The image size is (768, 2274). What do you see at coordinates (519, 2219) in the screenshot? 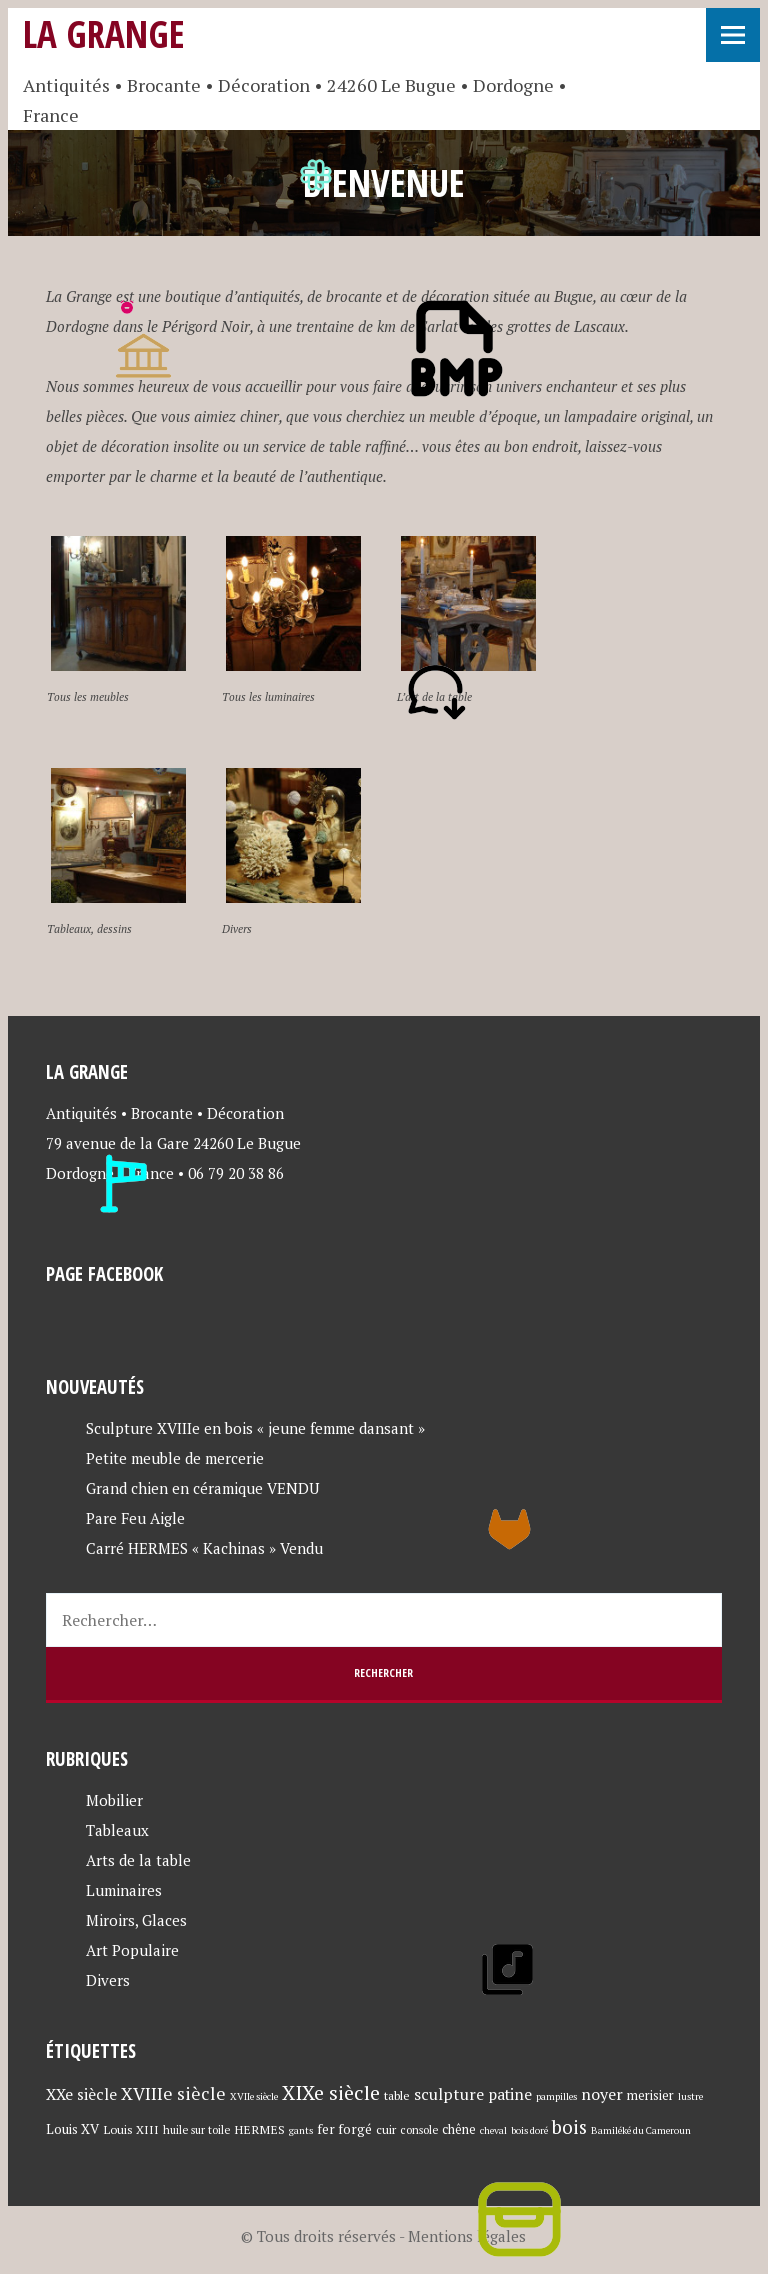
I see `airpods case battery or connection status` at bounding box center [519, 2219].